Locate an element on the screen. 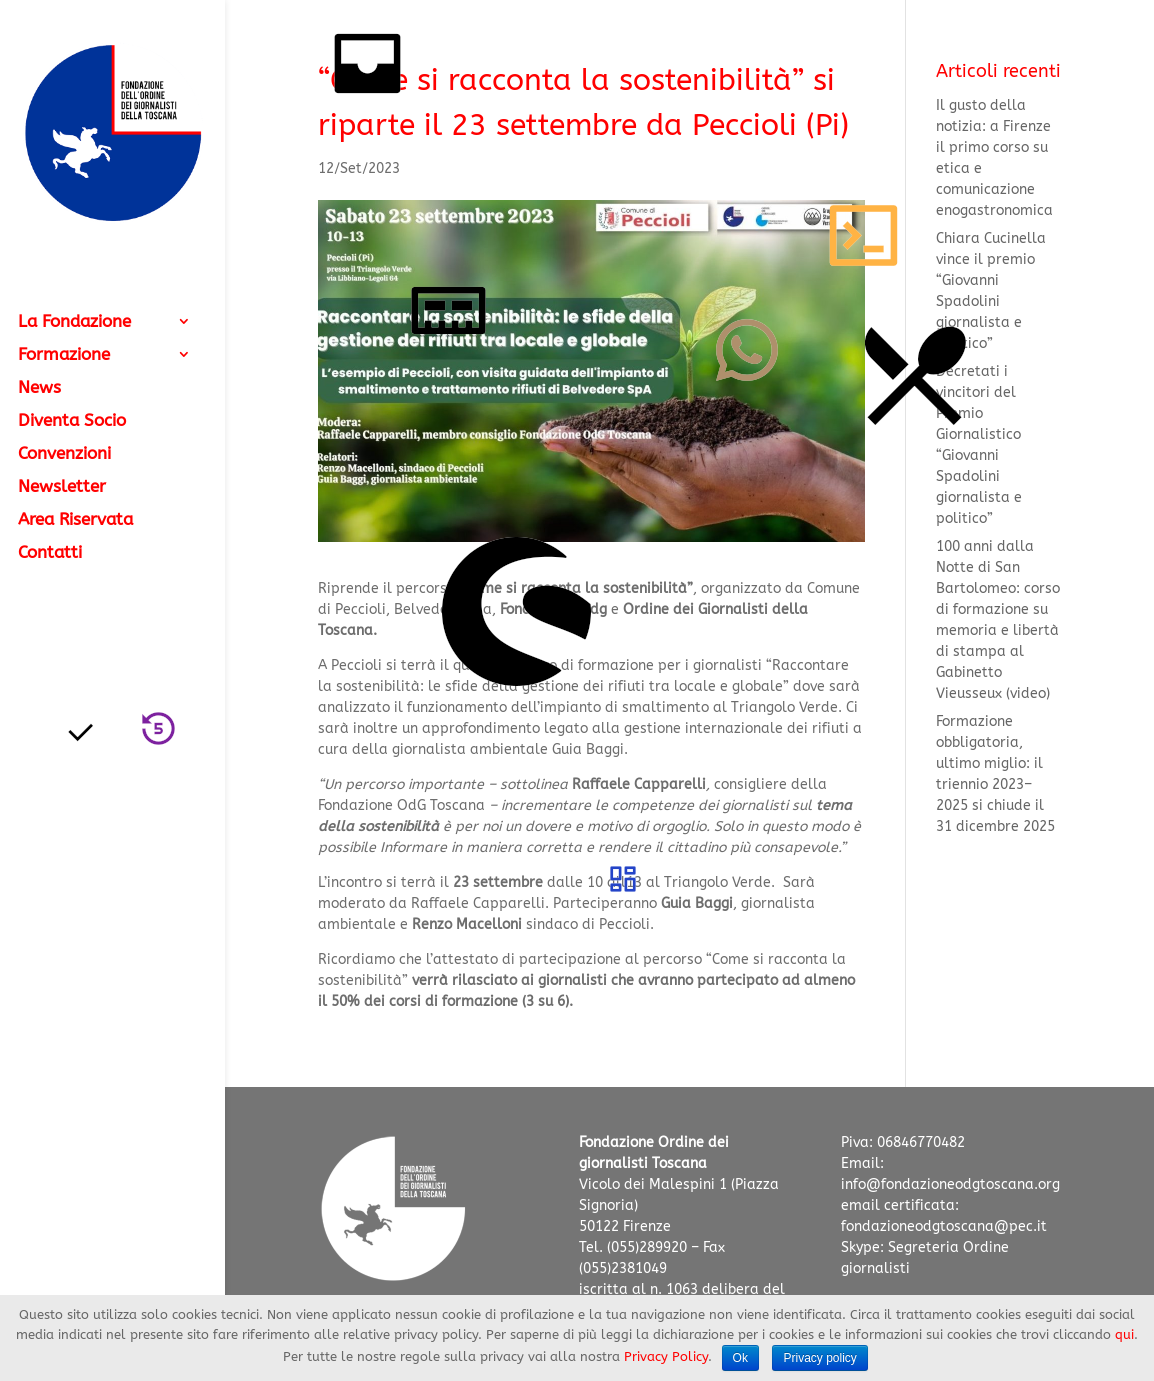  open WhatsApp messaging app is located at coordinates (747, 350).